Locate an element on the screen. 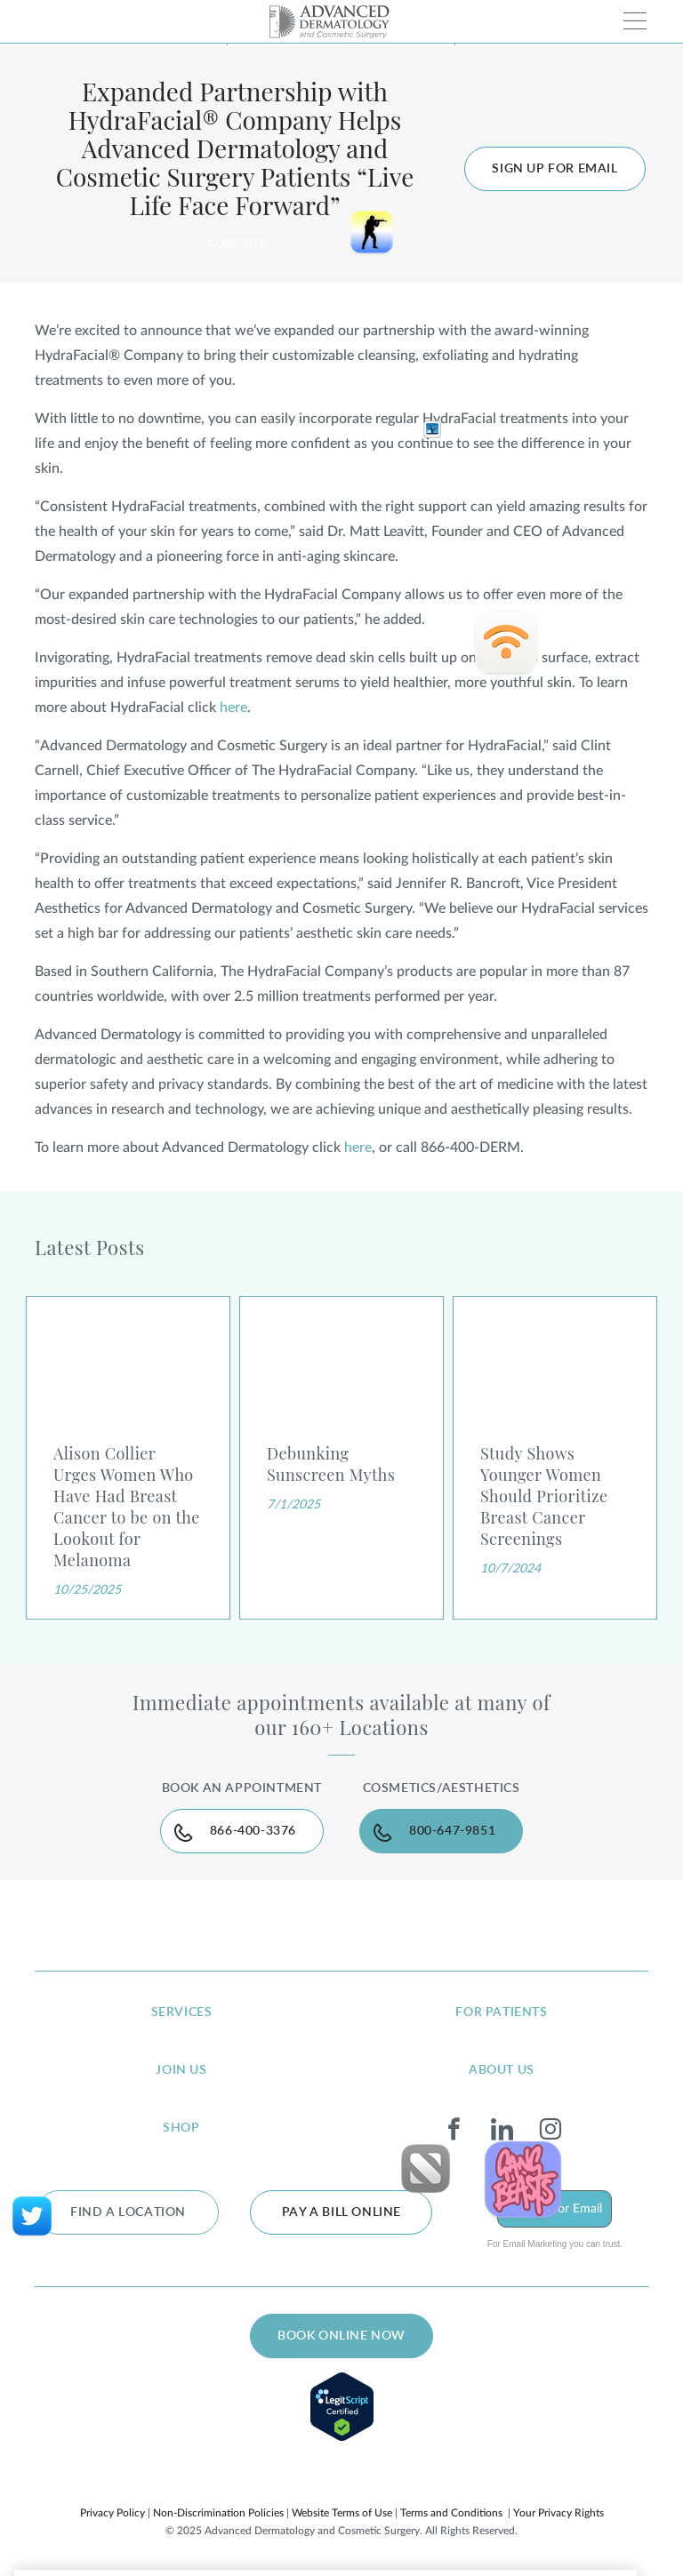 This screenshot has height=2576, width=683. open the apple news app is located at coordinates (425, 2168).